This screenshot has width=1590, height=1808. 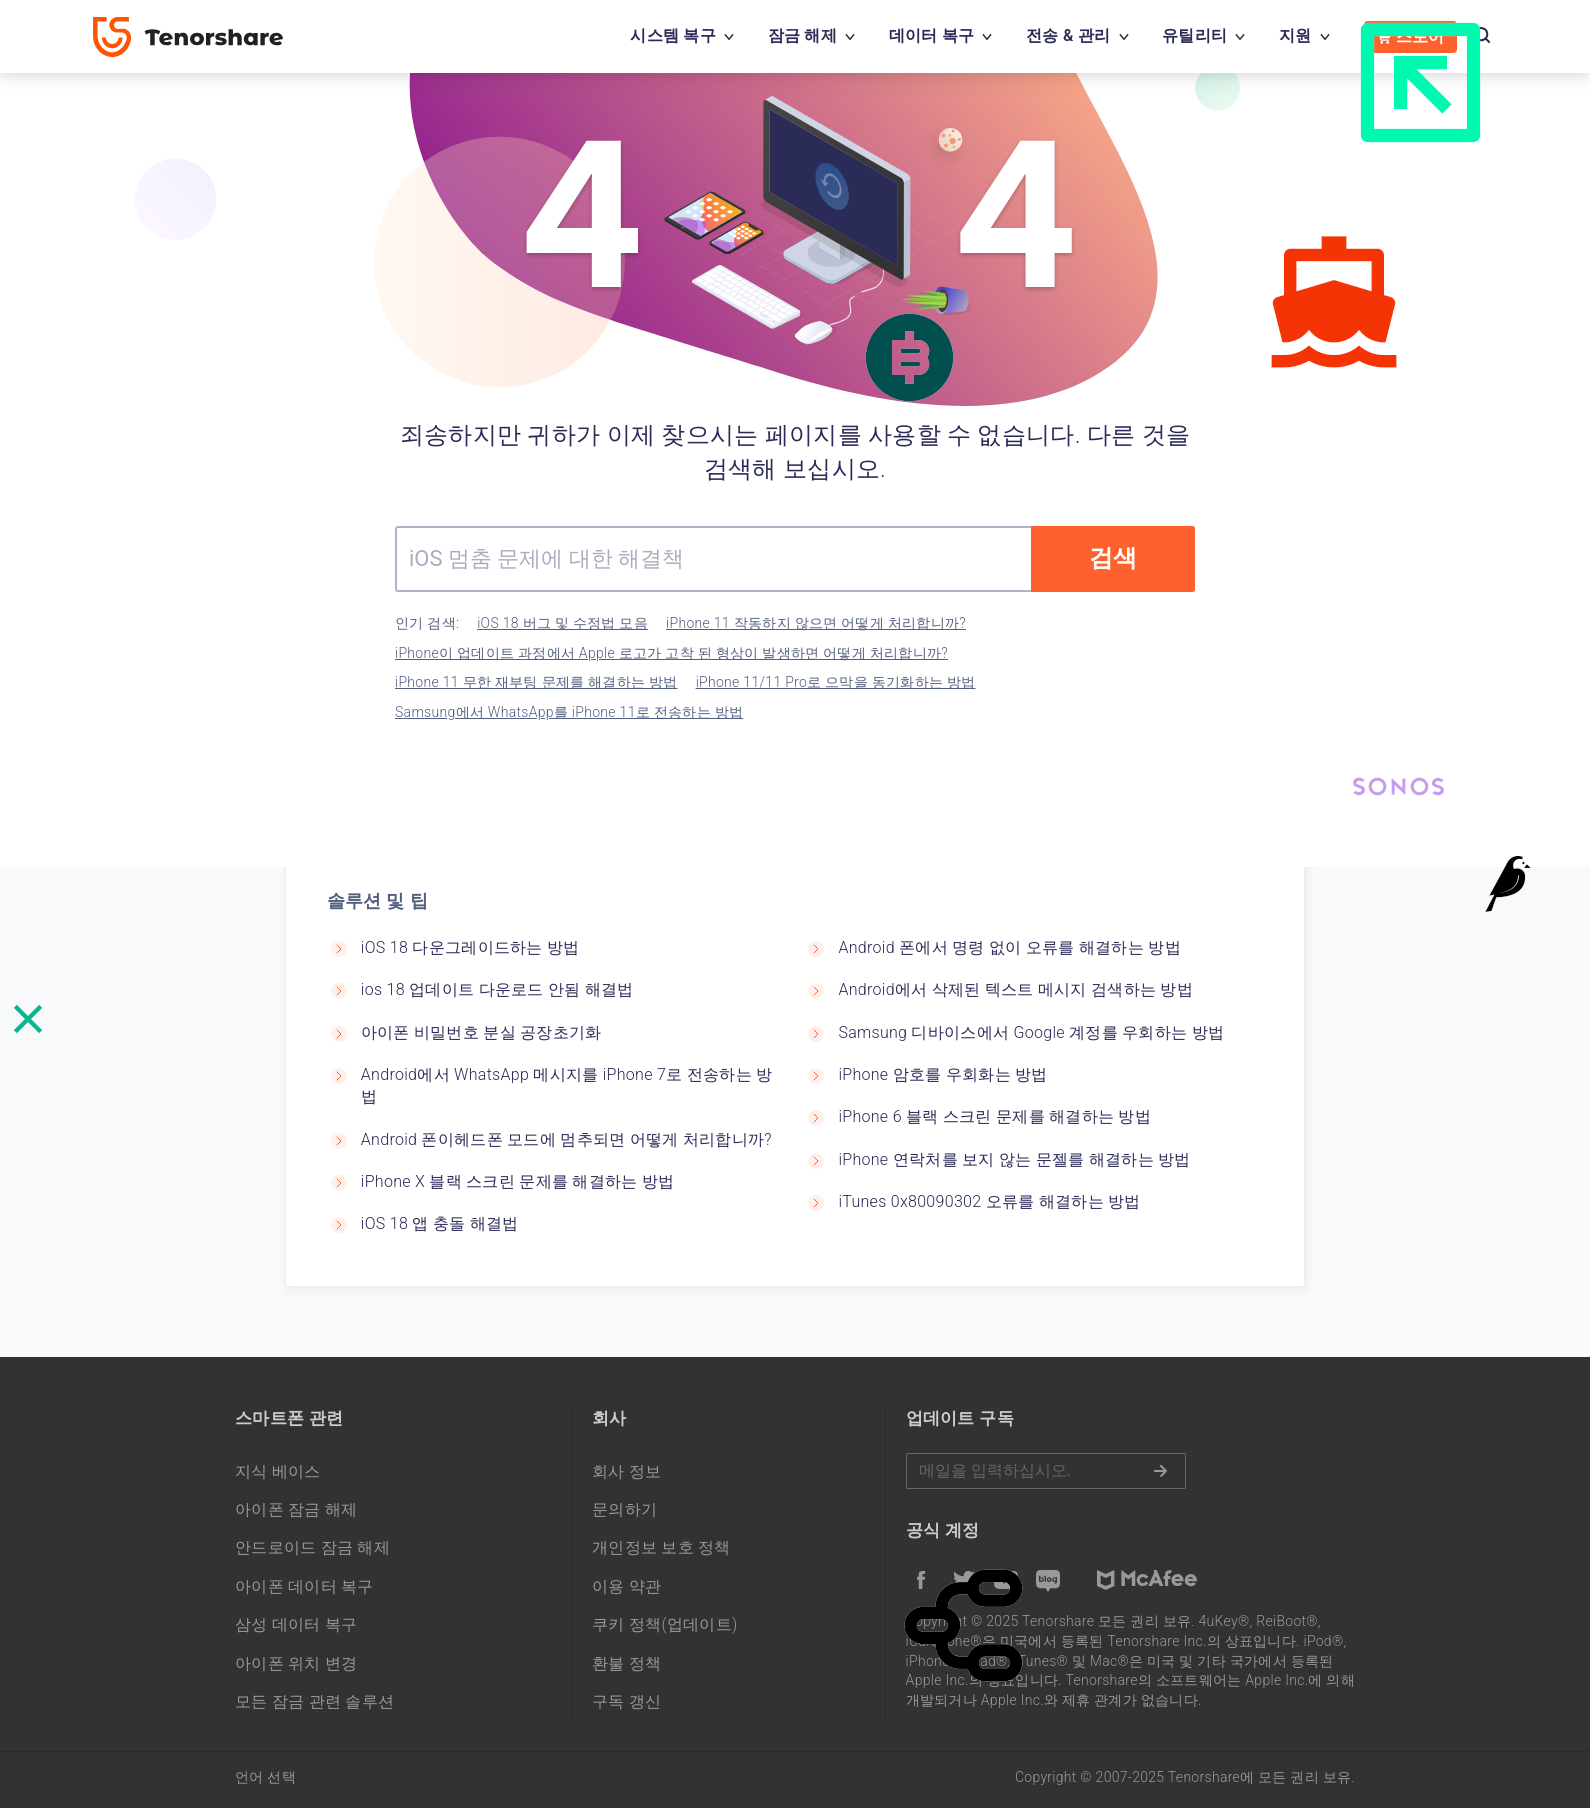 What do you see at coordinates (28, 1019) in the screenshot?
I see `close the current window or dialog` at bounding box center [28, 1019].